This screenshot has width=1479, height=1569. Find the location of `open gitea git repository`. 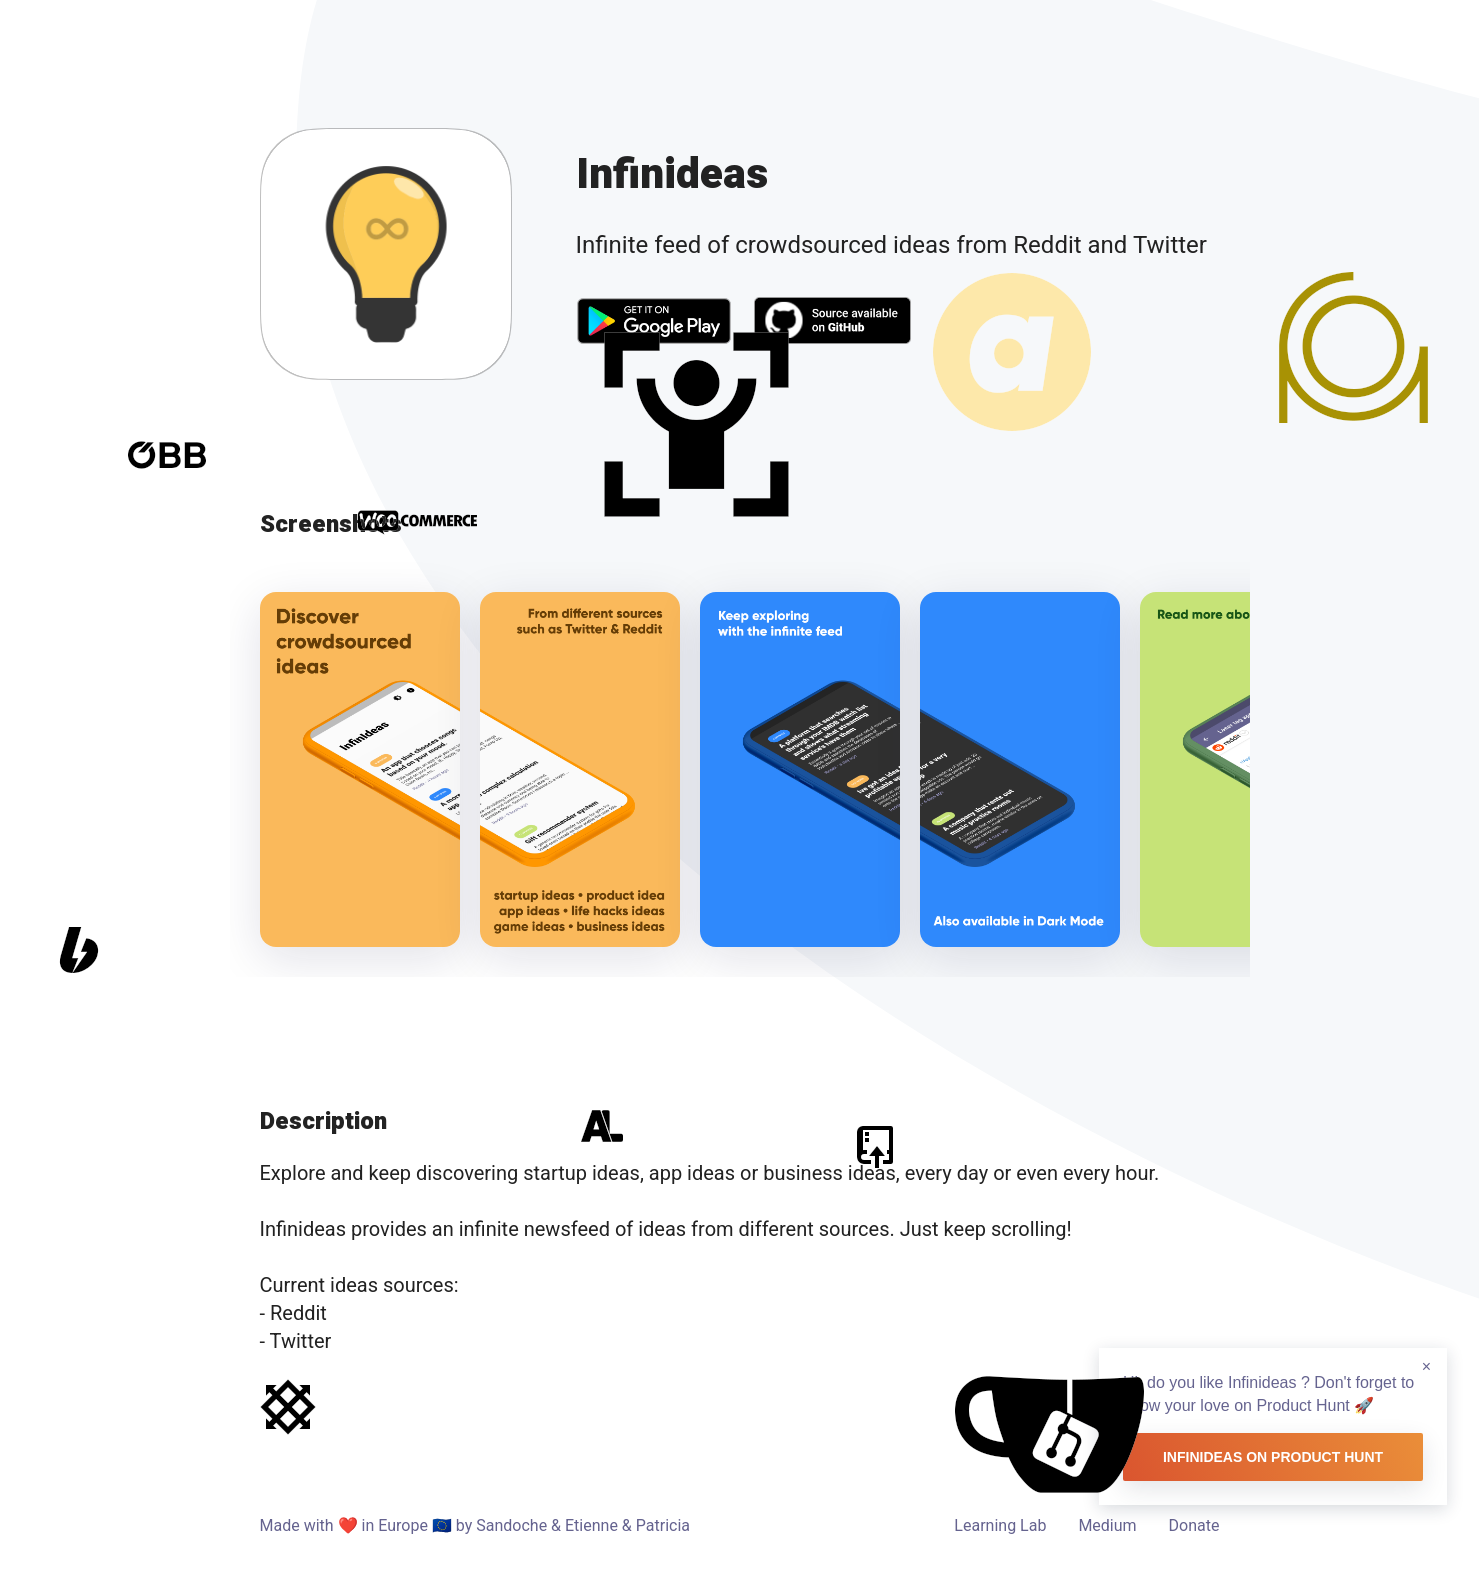

open gitea git repository is located at coordinates (1049, 1434).